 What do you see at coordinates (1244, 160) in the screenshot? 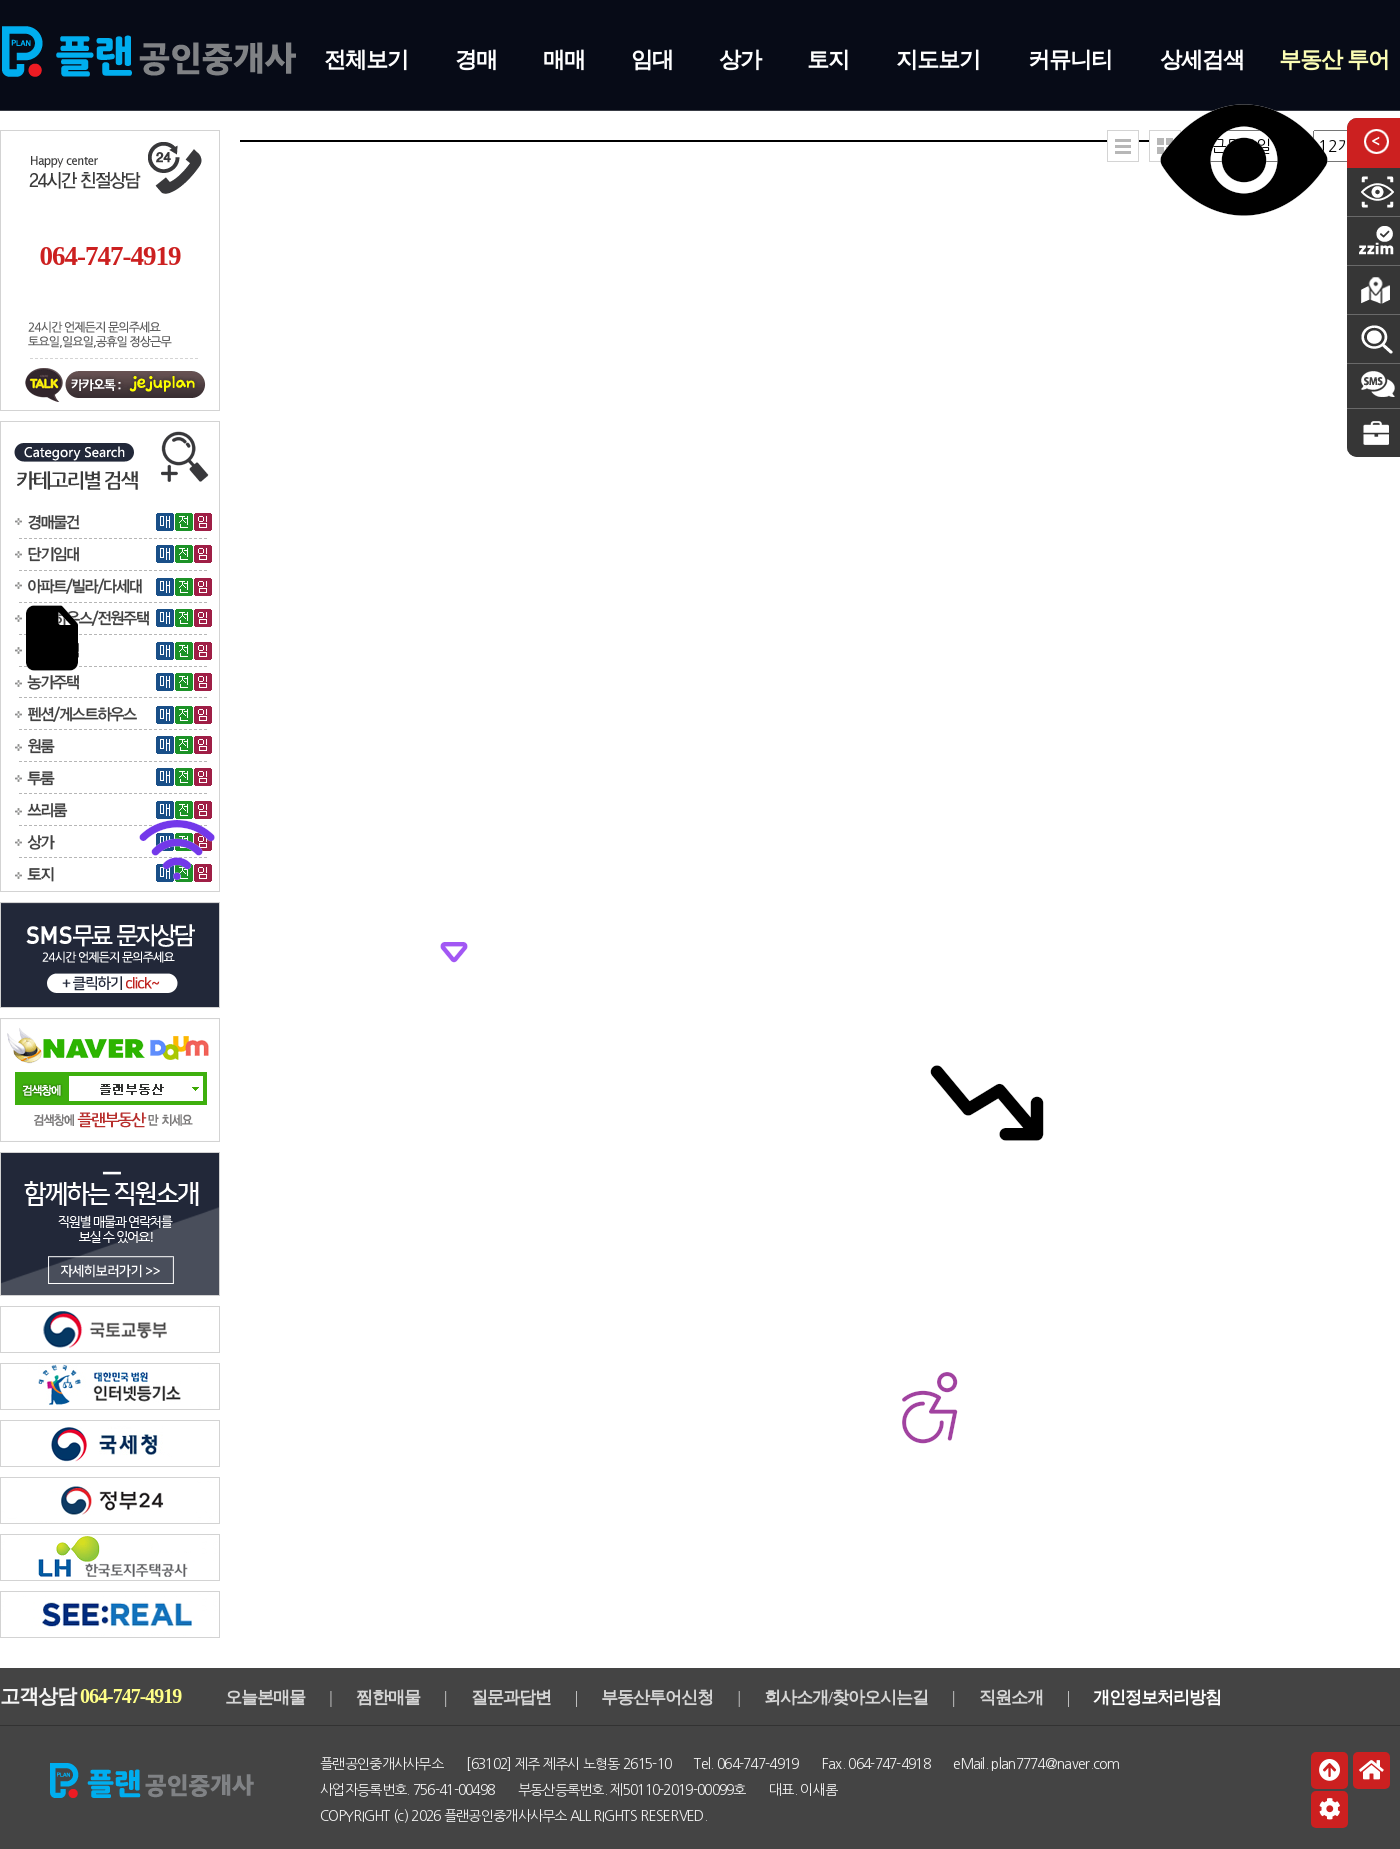
I see `view or preview content` at bounding box center [1244, 160].